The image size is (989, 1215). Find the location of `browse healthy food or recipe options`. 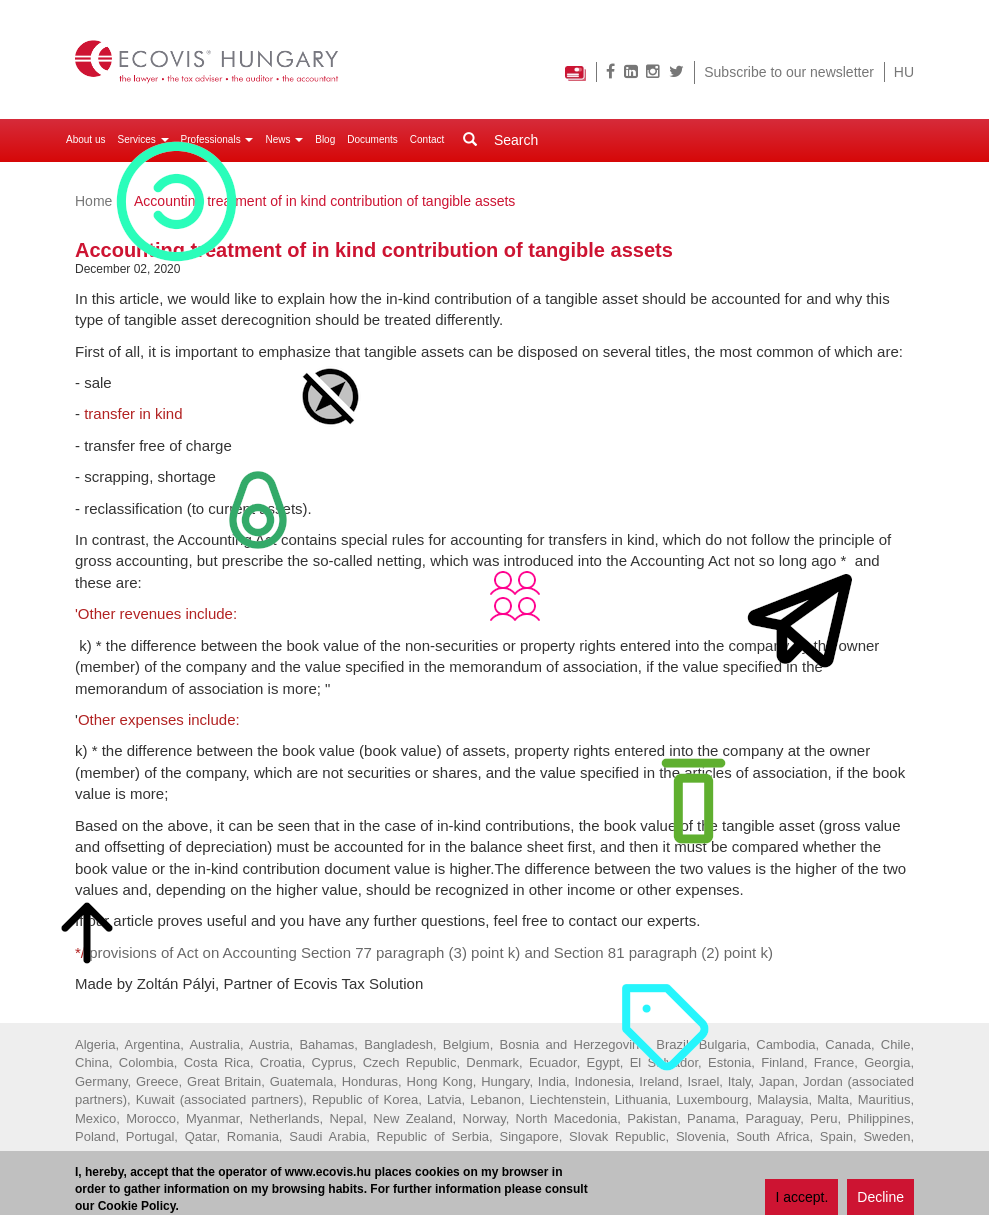

browse healthy food or recipe options is located at coordinates (258, 510).